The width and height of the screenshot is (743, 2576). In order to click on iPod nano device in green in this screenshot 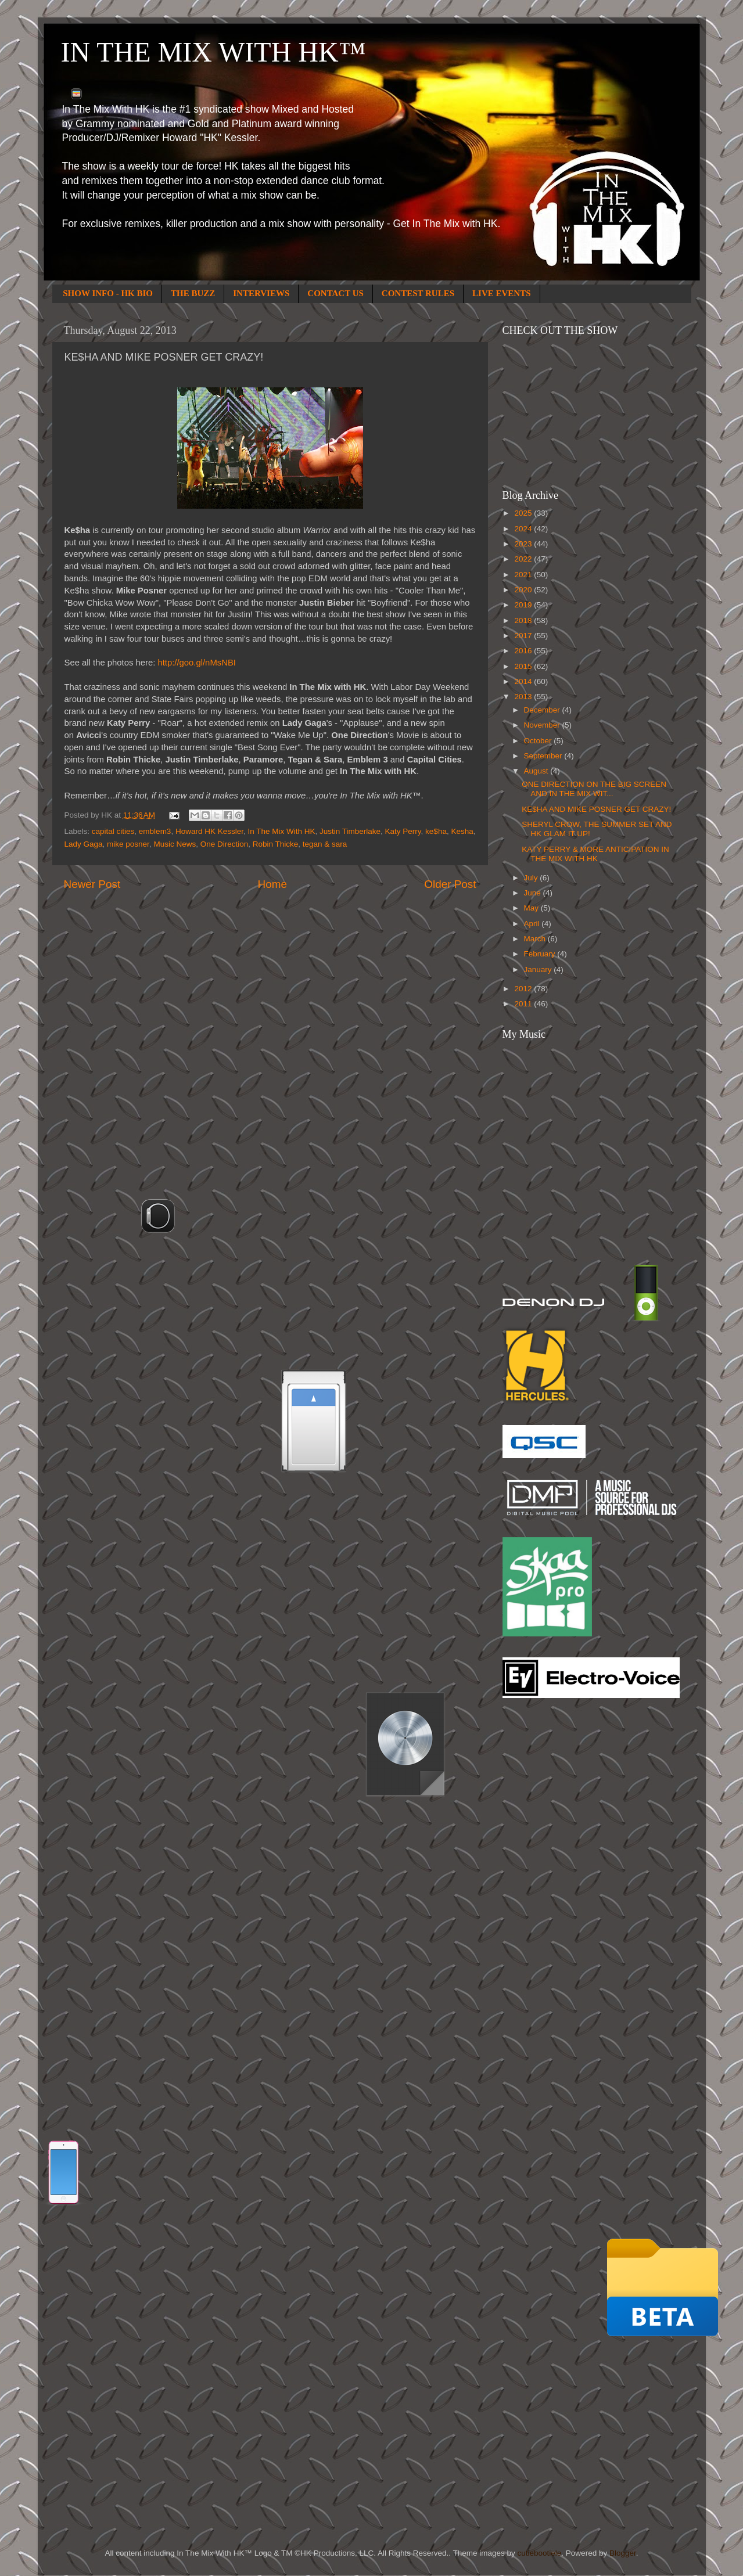, I will do `click(645, 1293)`.